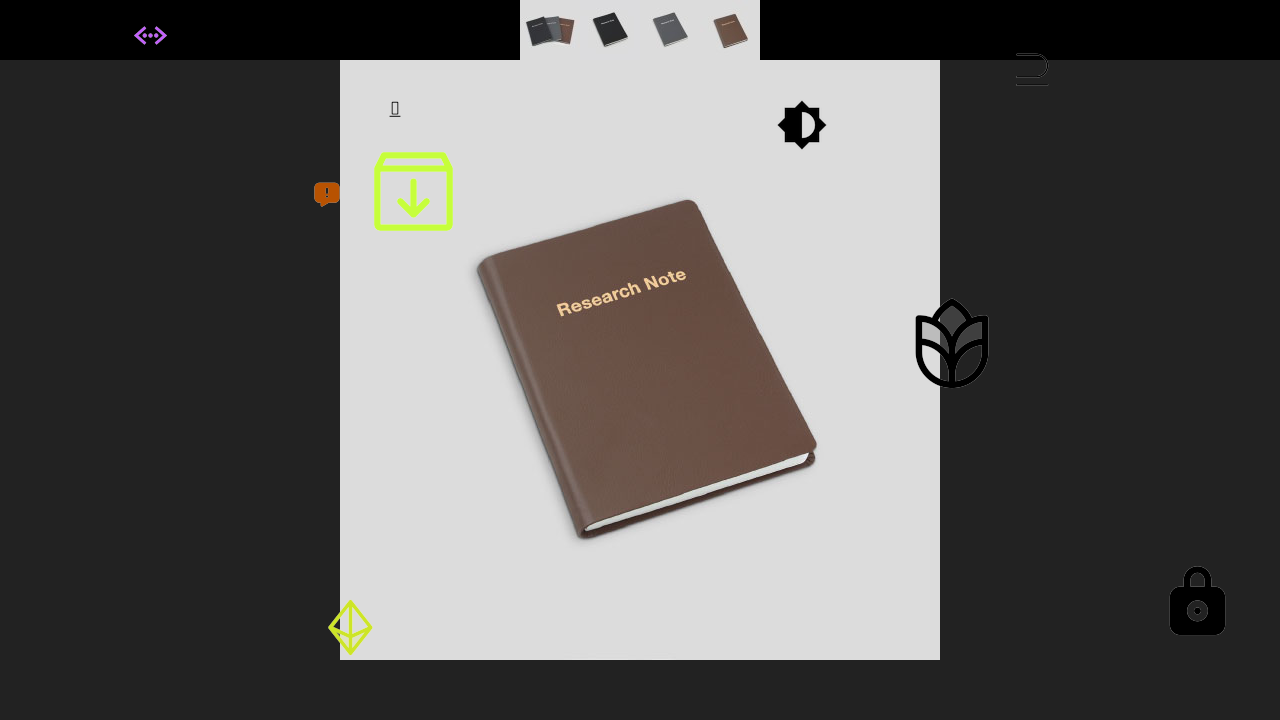 The width and height of the screenshot is (1280, 720). Describe the element at coordinates (413, 191) in the screenshot. I see `download to storage or archive` at that location.